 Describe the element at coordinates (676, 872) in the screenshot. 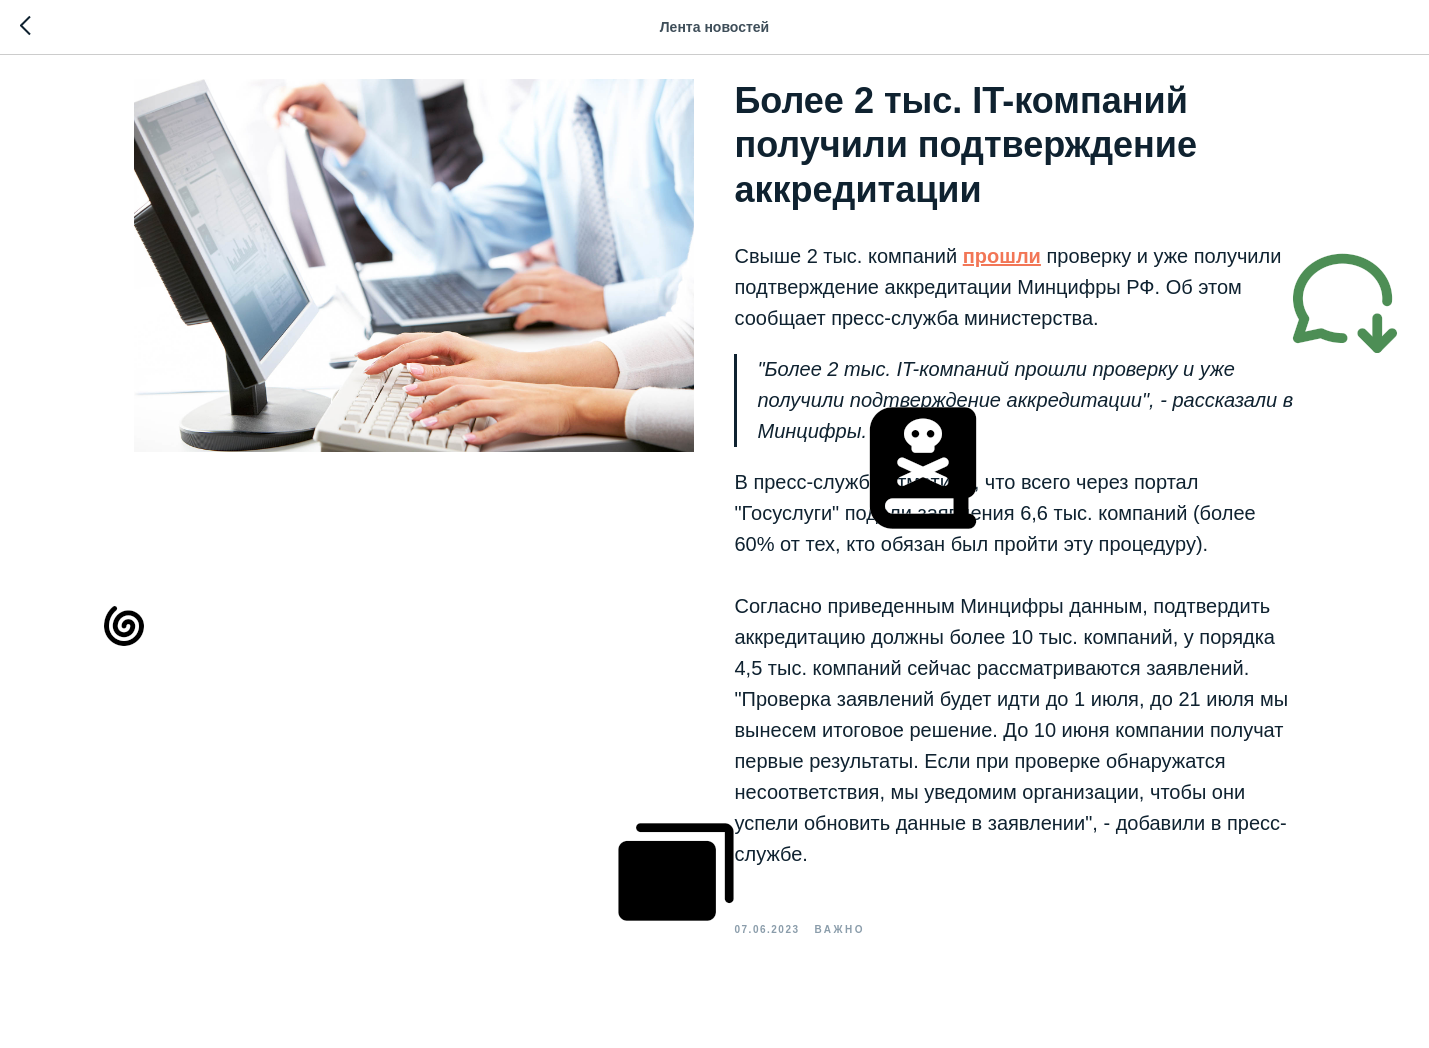

I see `view stacked cards or layers` at that location.